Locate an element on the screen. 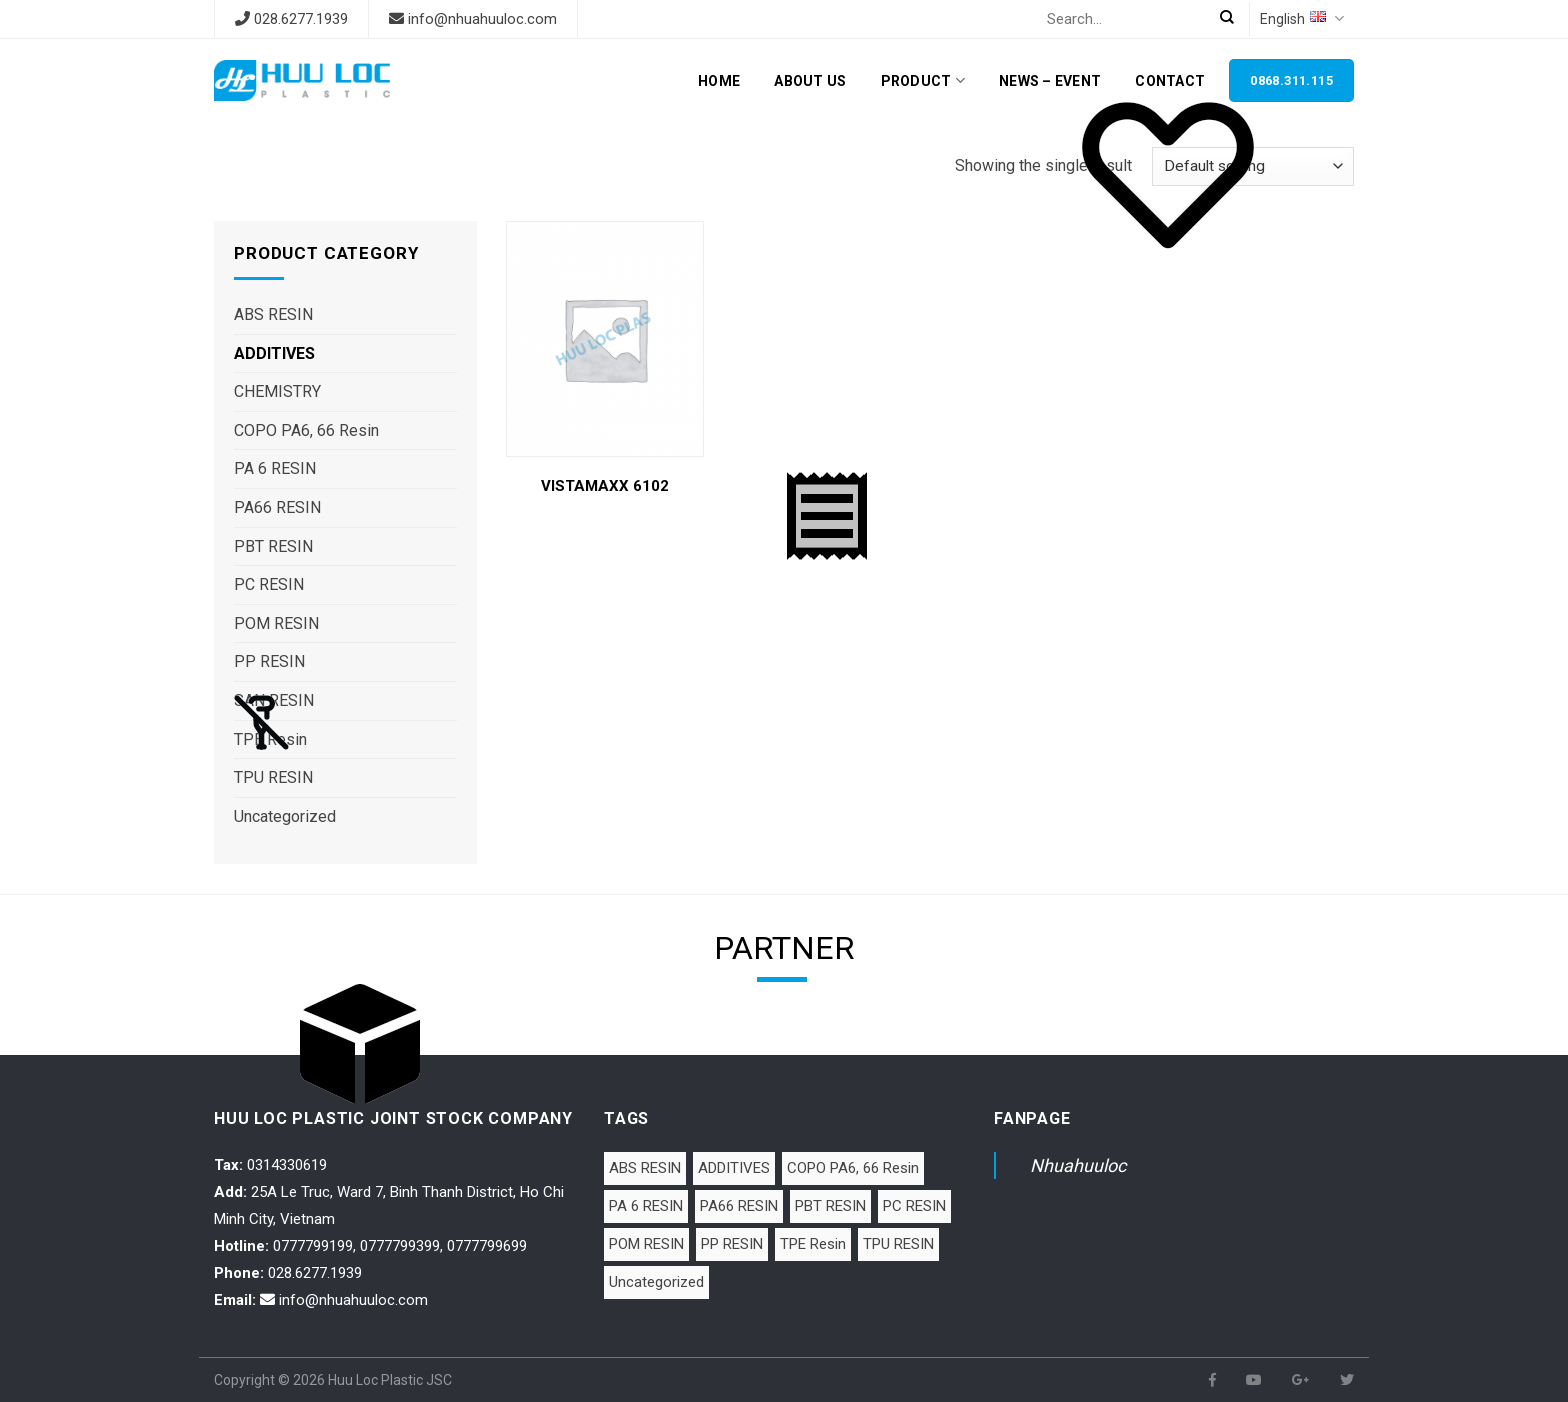  indicates crutches or mobility aid not needed is located at coordinates (261, 722).